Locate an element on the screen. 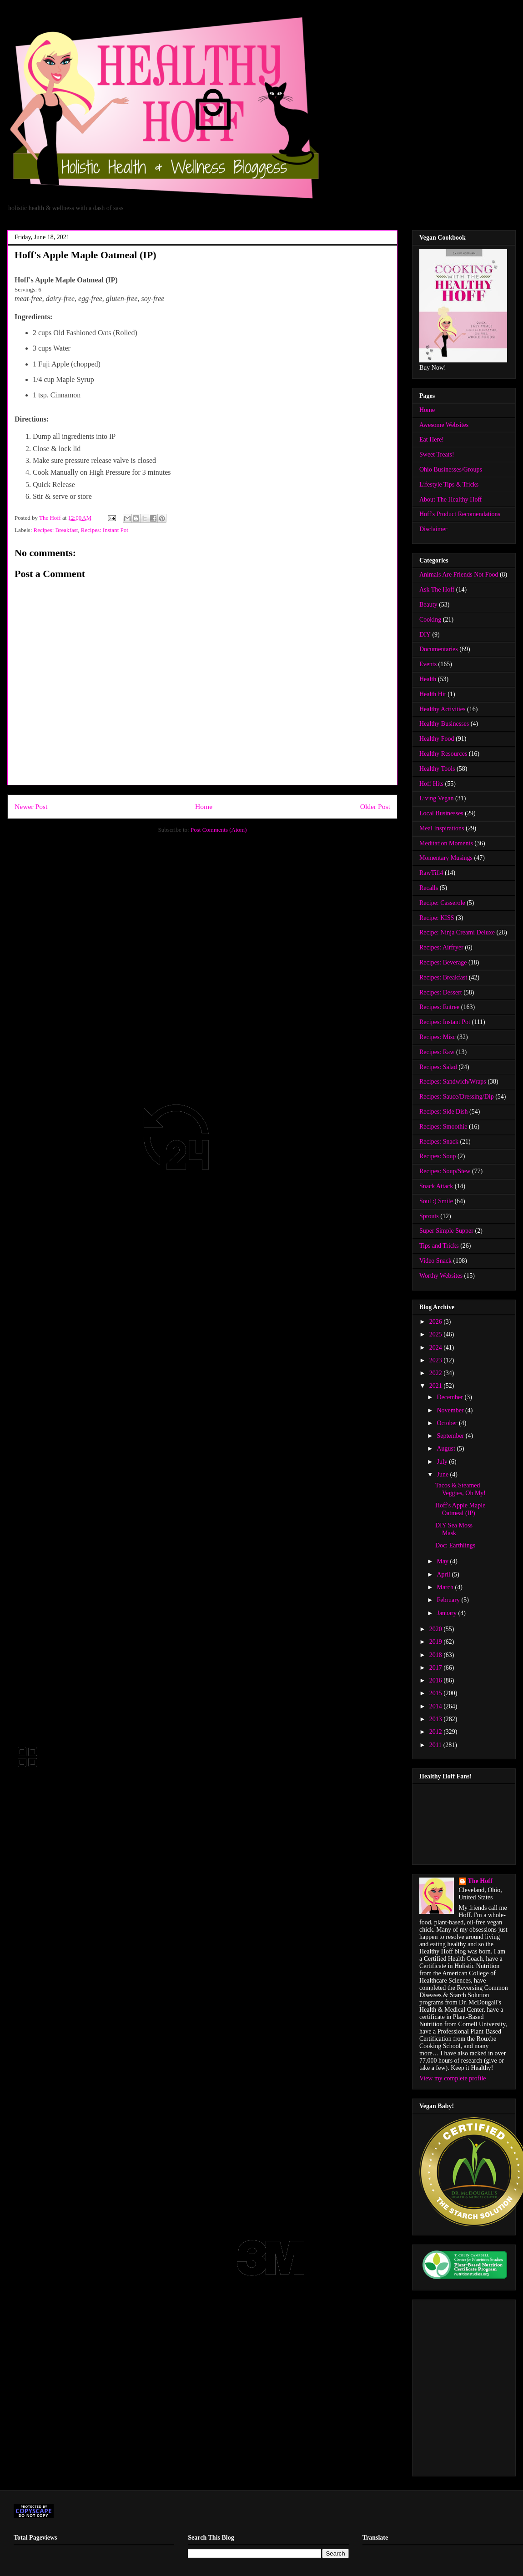 Image resolution: width=523 pixels, height=2576 pixels. view your shopping bag is located at coordinates (213, 110).